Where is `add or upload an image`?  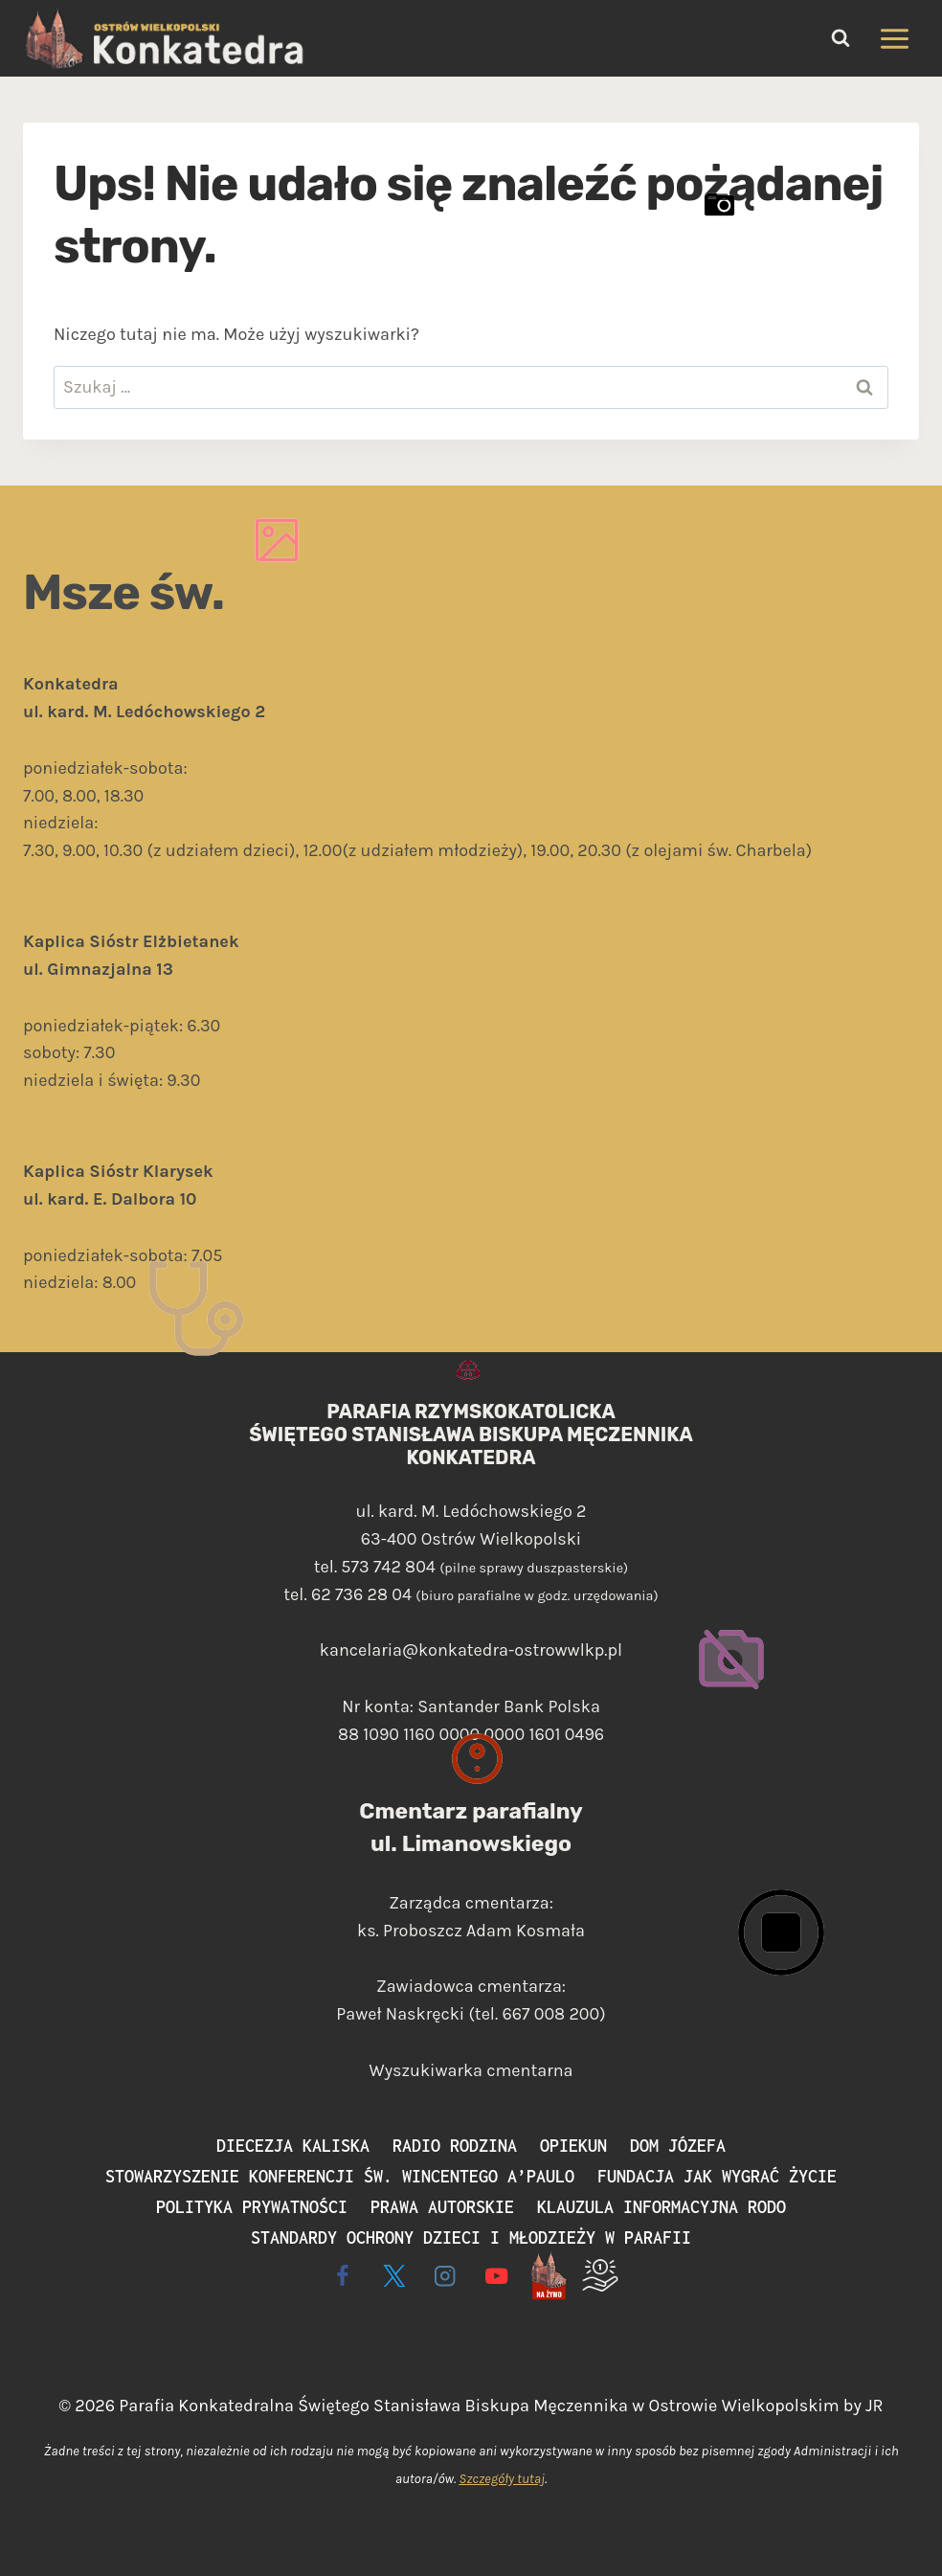
add or upload an image is located at coordinates (277, 540).